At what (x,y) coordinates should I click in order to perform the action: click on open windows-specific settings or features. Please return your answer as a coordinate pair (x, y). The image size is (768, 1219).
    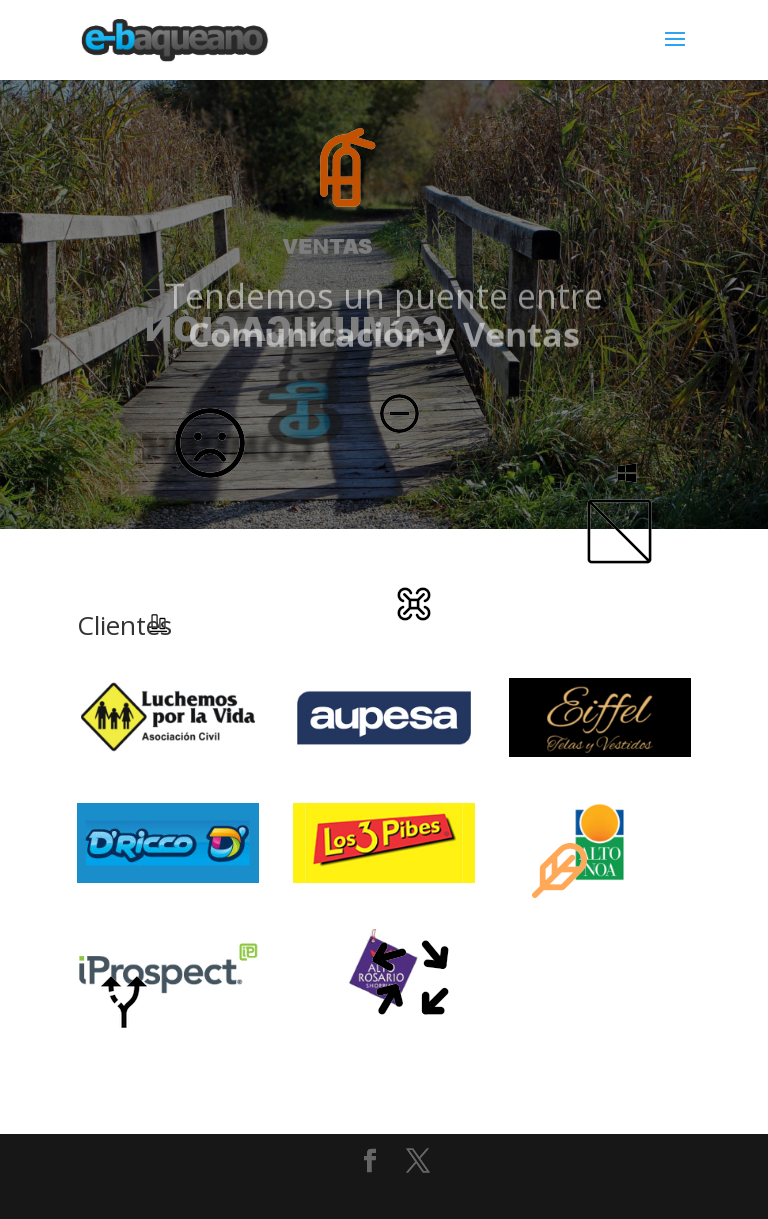
    Looking at the image, I should click on (627, 473).